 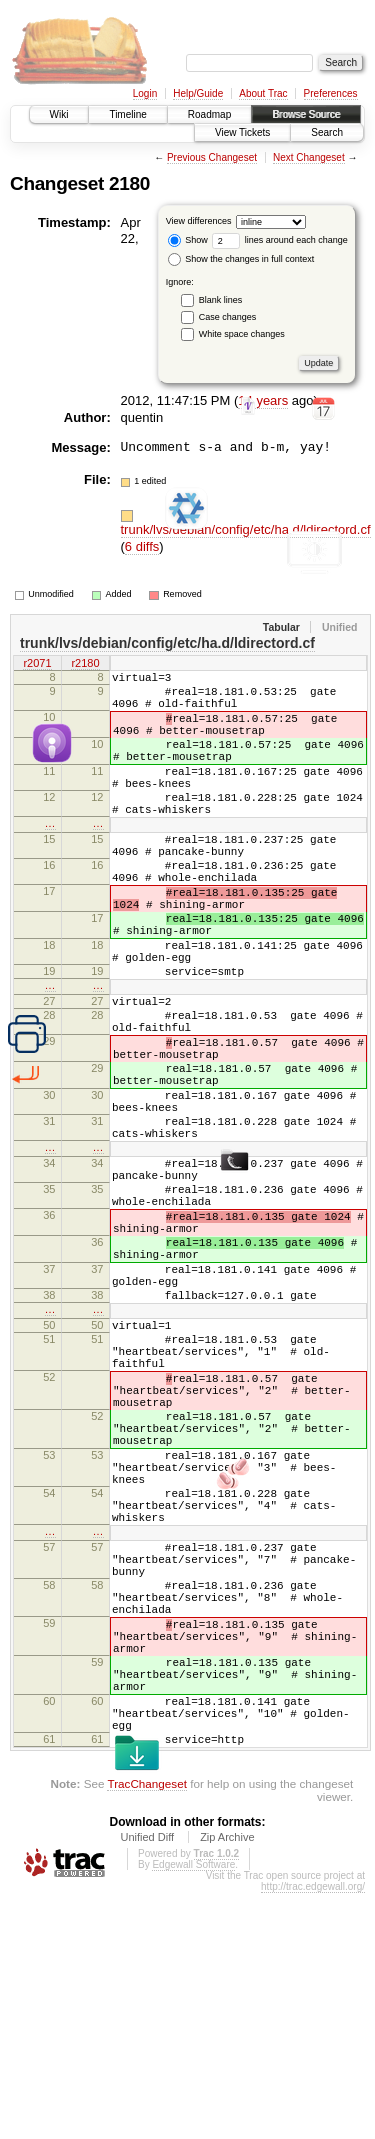 I want to click on open your downloads folder, so click(x=137, y=1754).